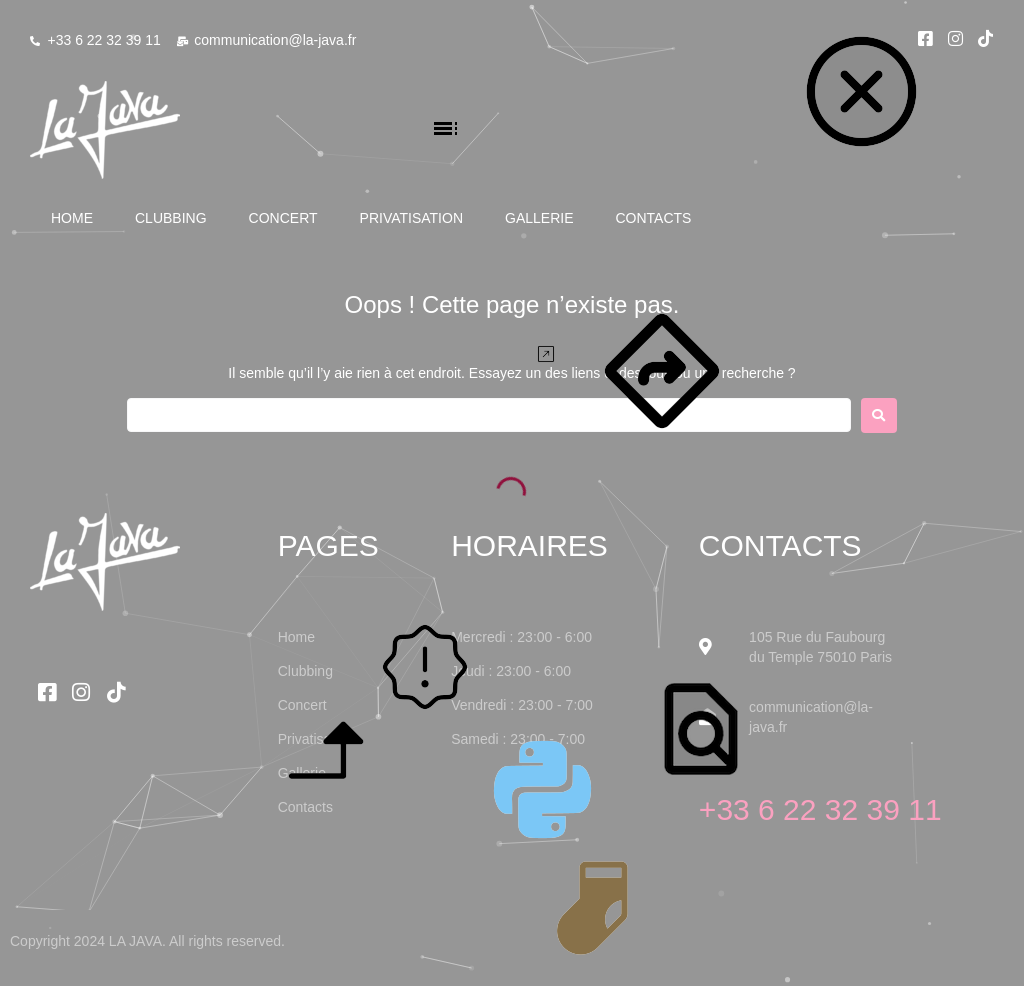 The image size is (1024, 986). Describe the element at coordinates (861, 91) in the screenshot. I see `close or dismiss a dialog` at that location.